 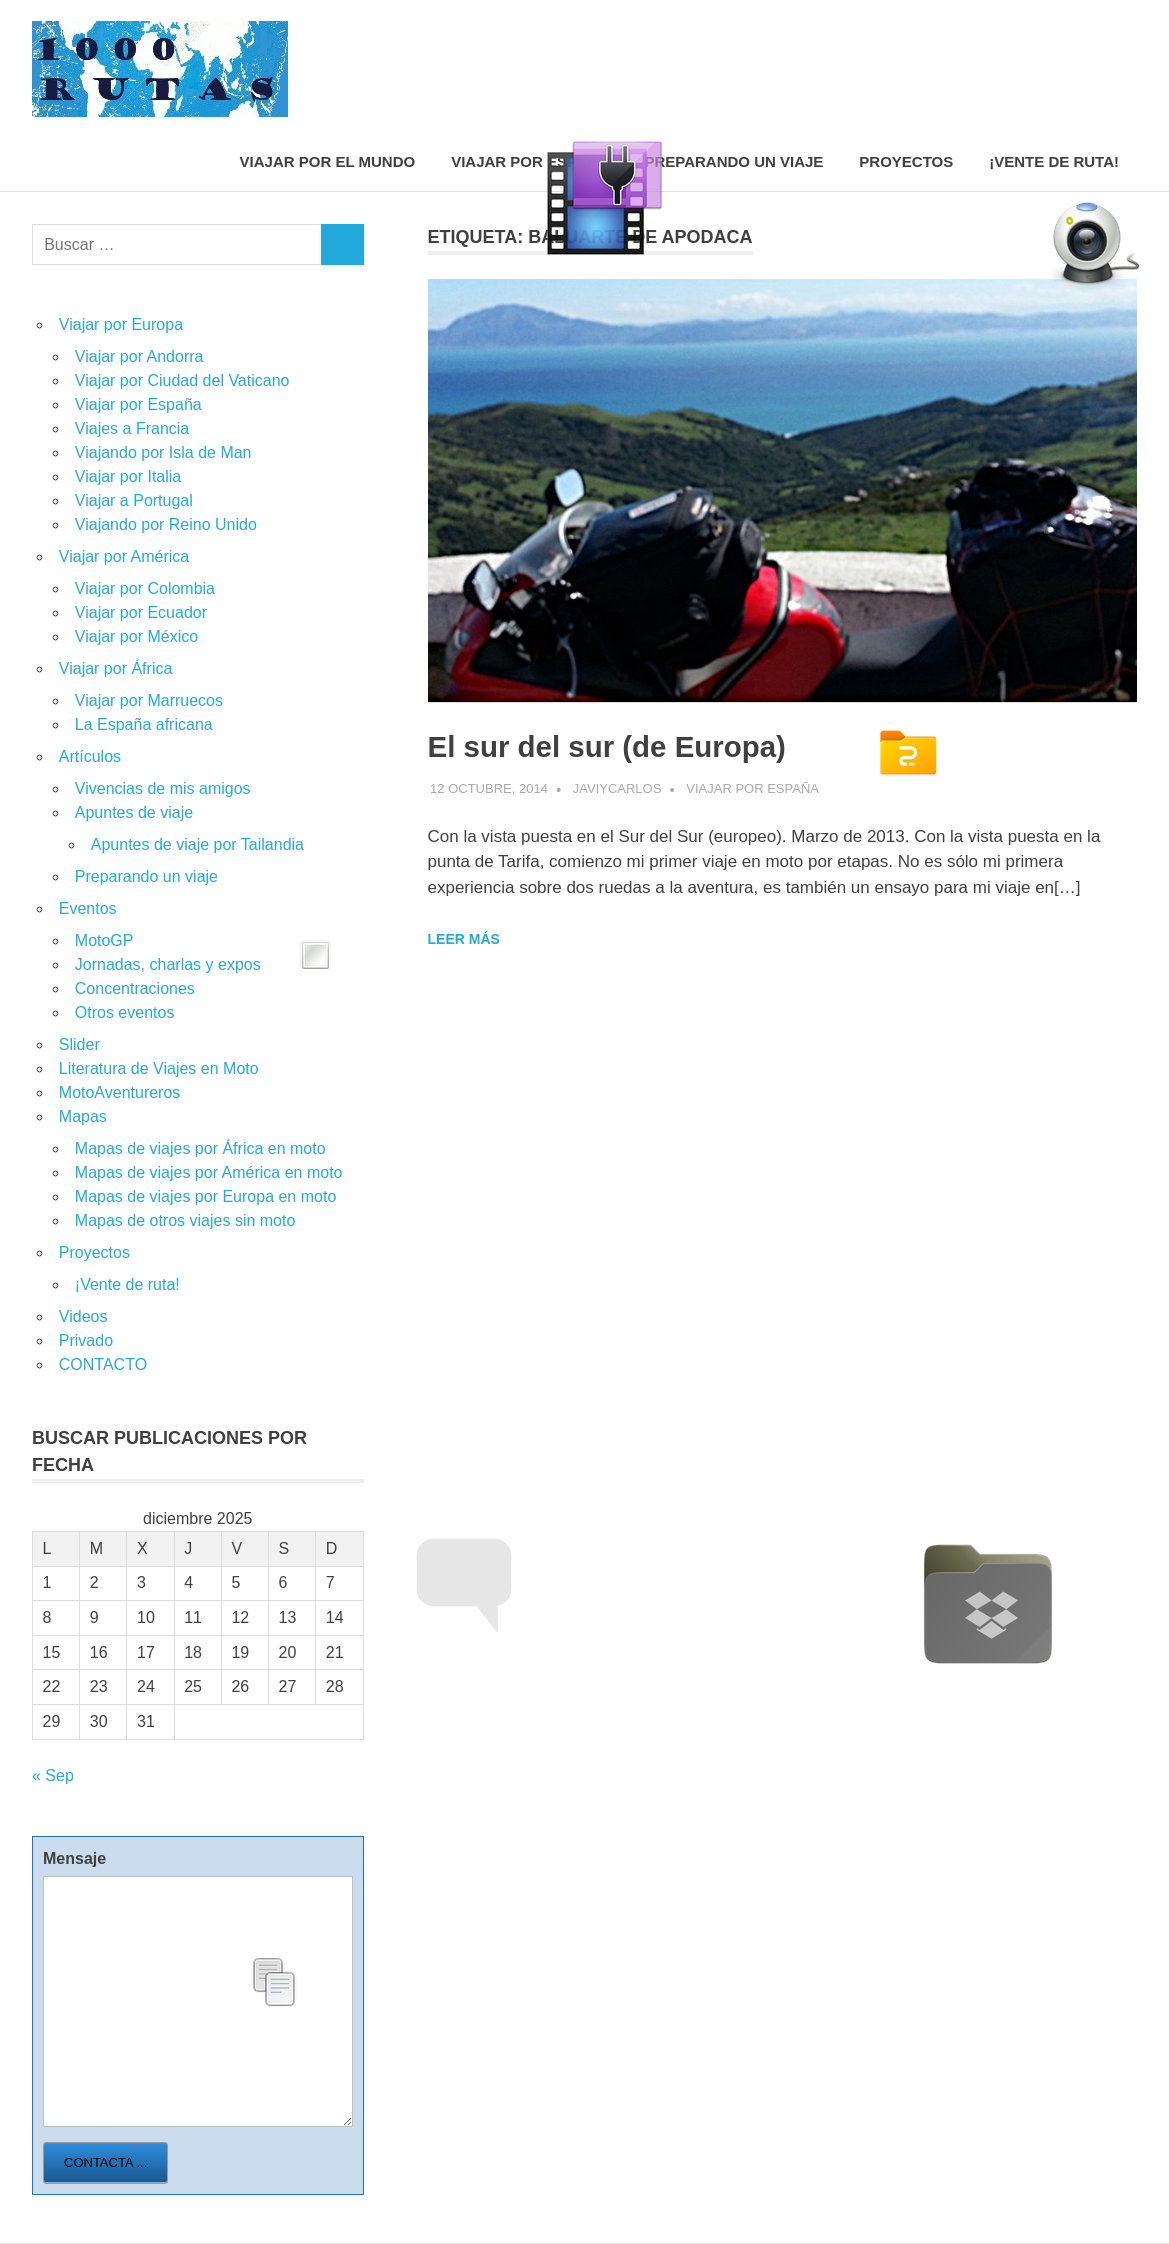 What do you see at coordinates (908, 754) in the screenshot?
I see `open wondershare edrawproj project files folder` at bounding box center [908, 754].